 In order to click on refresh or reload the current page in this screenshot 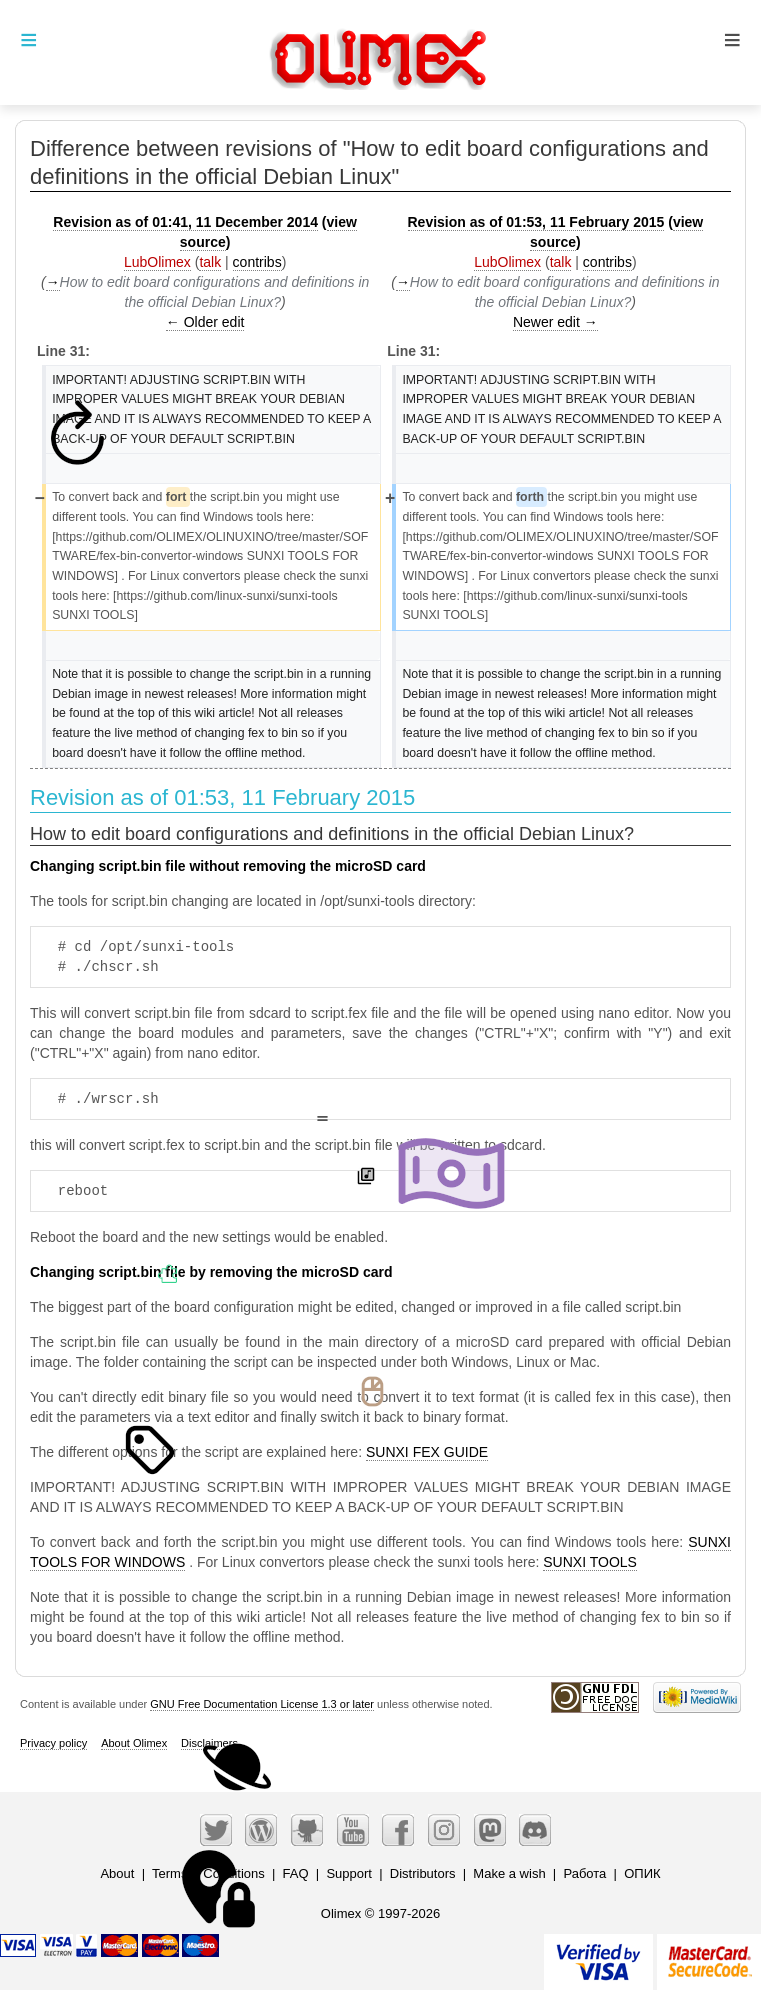, I will do `click(77, 432)`.